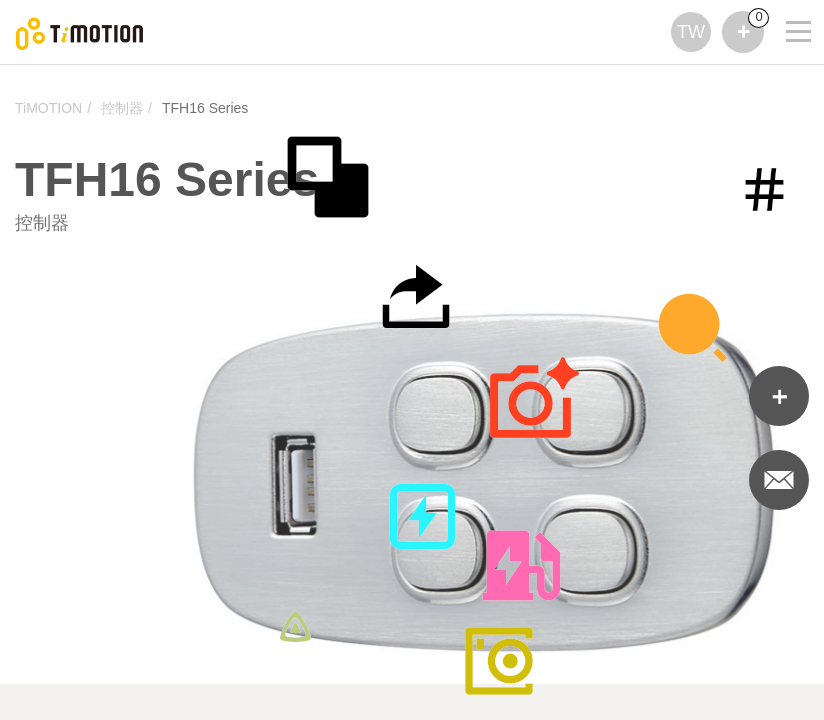 This screenshot has width=824, height=720. I want to click on share content to another app or person, so click(416, 298).